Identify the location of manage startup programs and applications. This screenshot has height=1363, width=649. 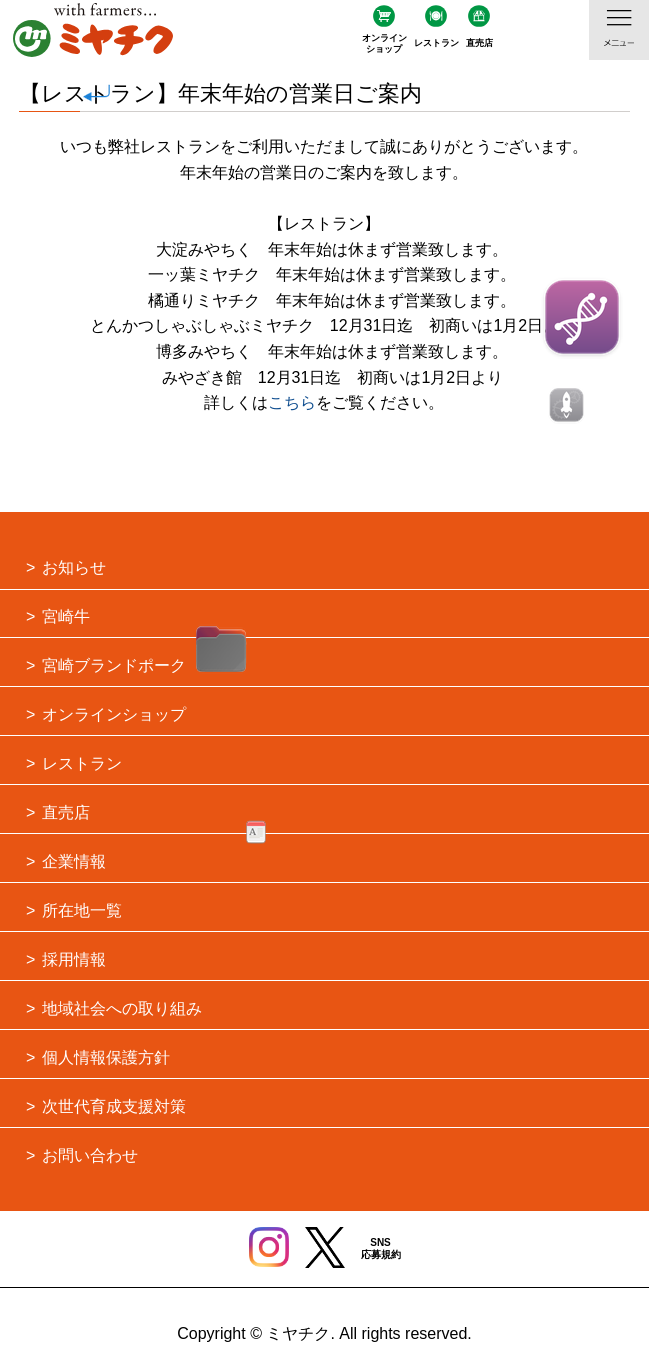
(566, 405).